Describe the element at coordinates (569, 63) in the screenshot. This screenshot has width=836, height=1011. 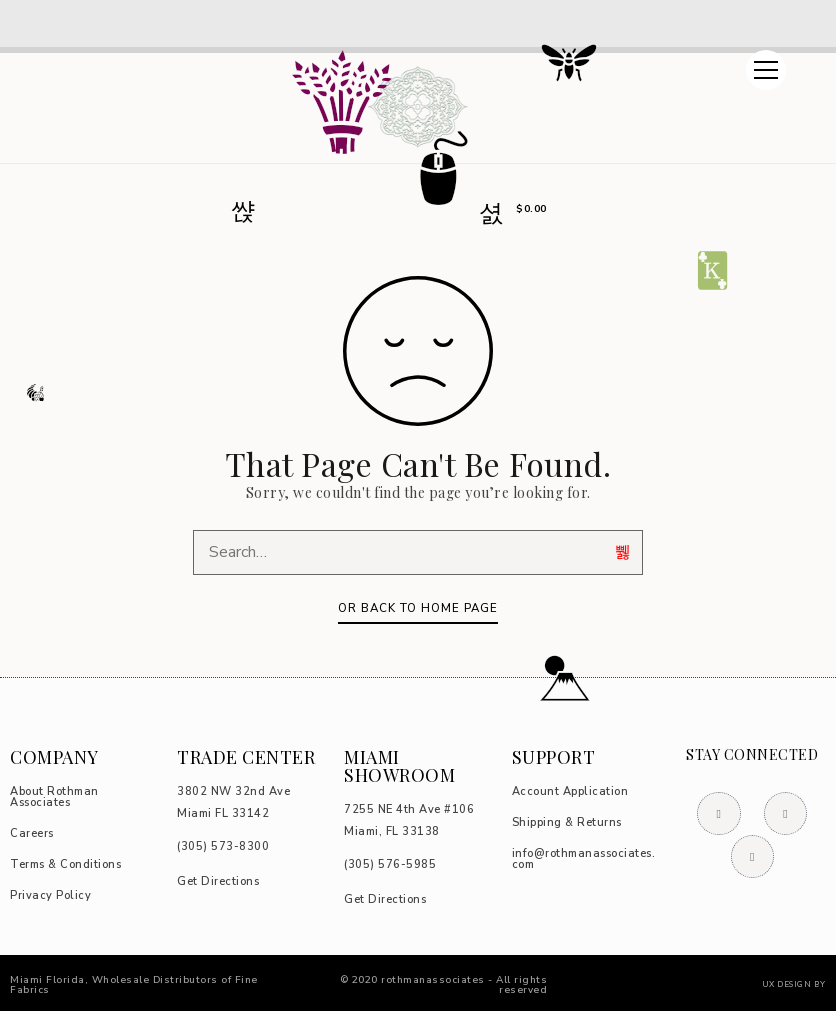
I see `cicada or insect-themed game element` at that location.